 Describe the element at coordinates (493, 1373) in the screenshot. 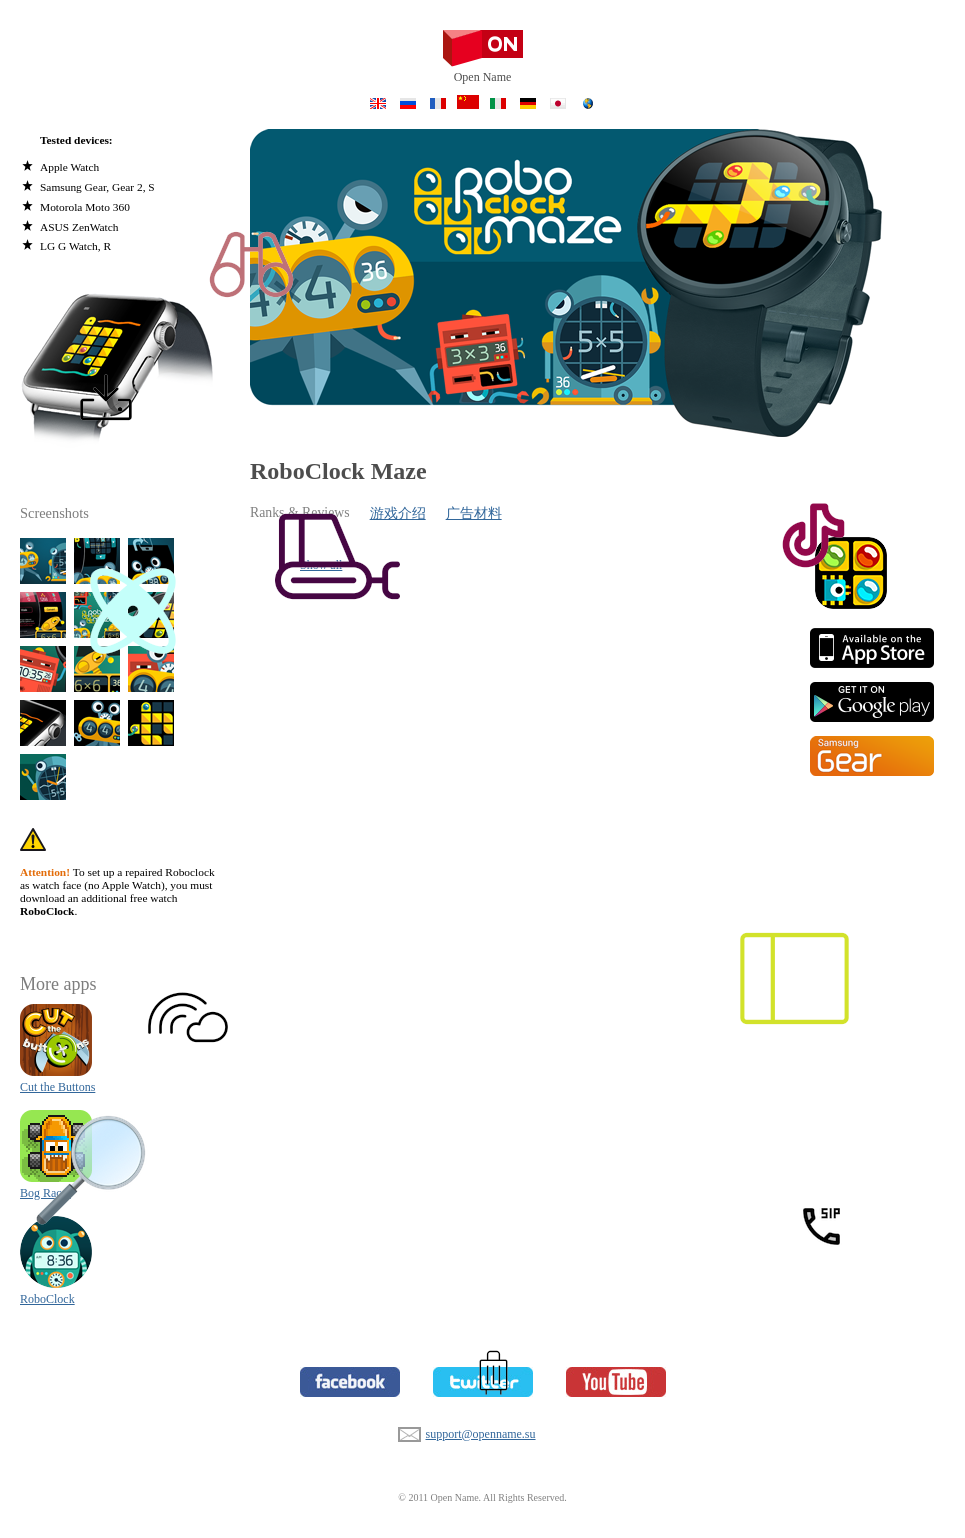

I see `access travel or trip planning features` at that location.